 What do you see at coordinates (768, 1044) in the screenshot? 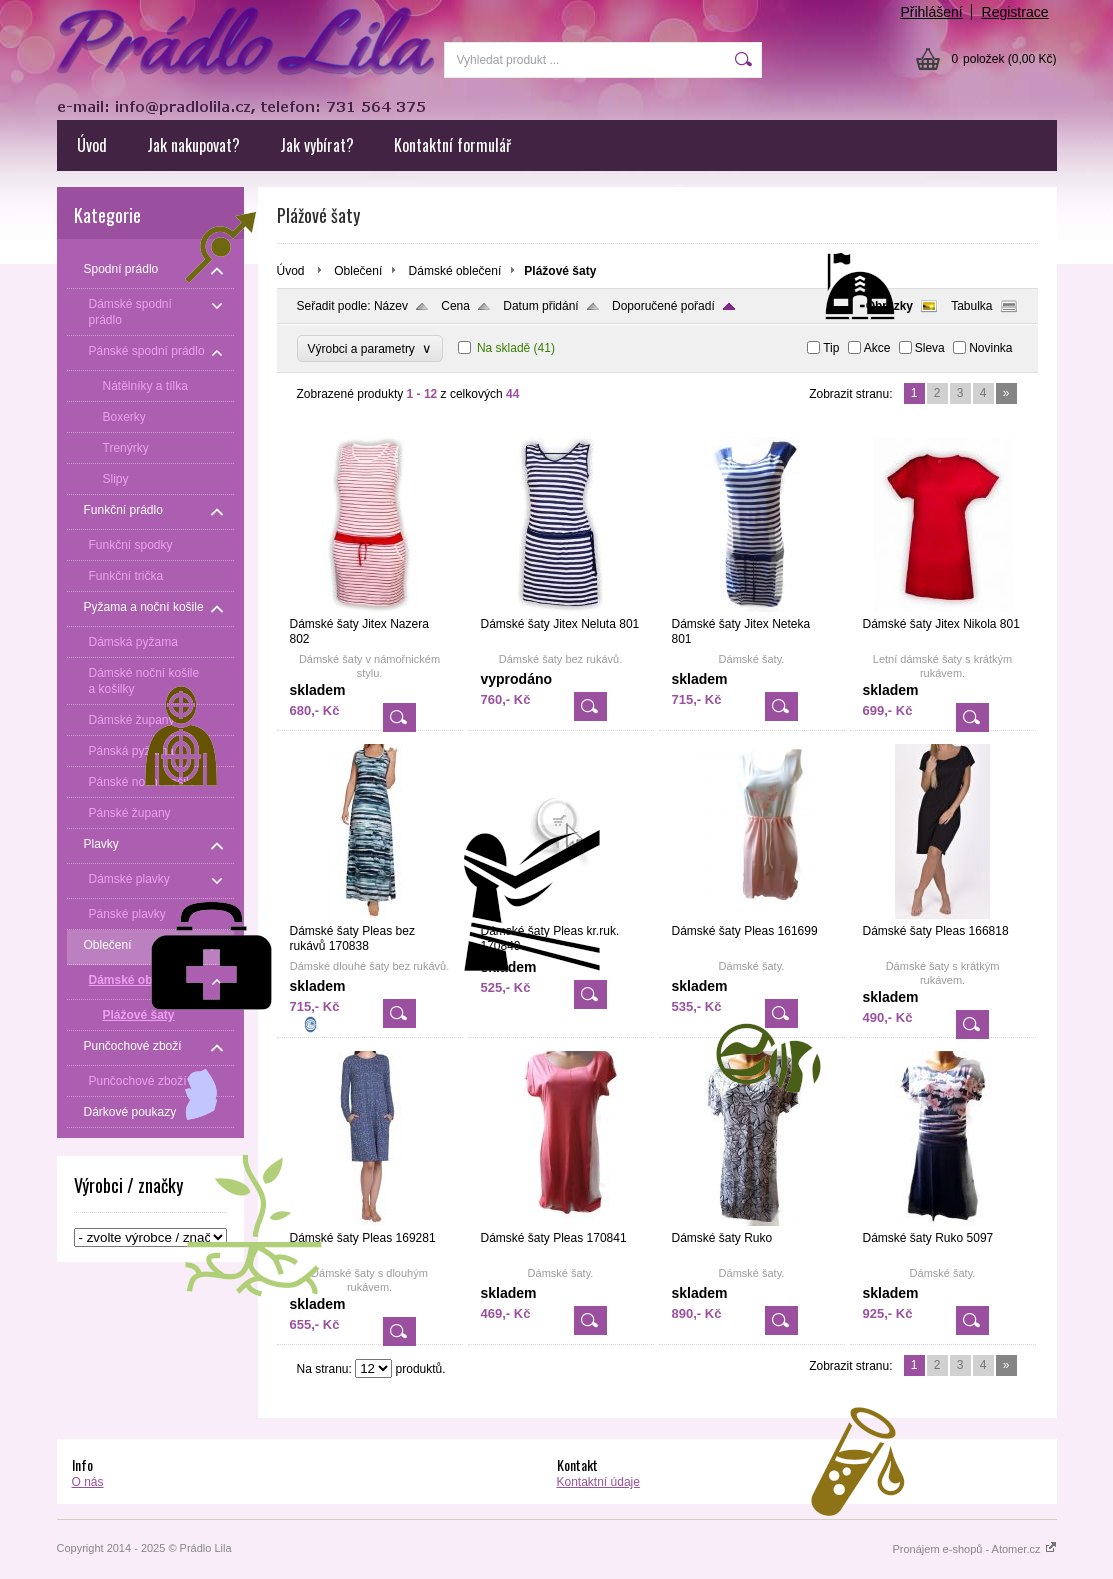
I see `play a marble game` at bounding box center [768, 1044].